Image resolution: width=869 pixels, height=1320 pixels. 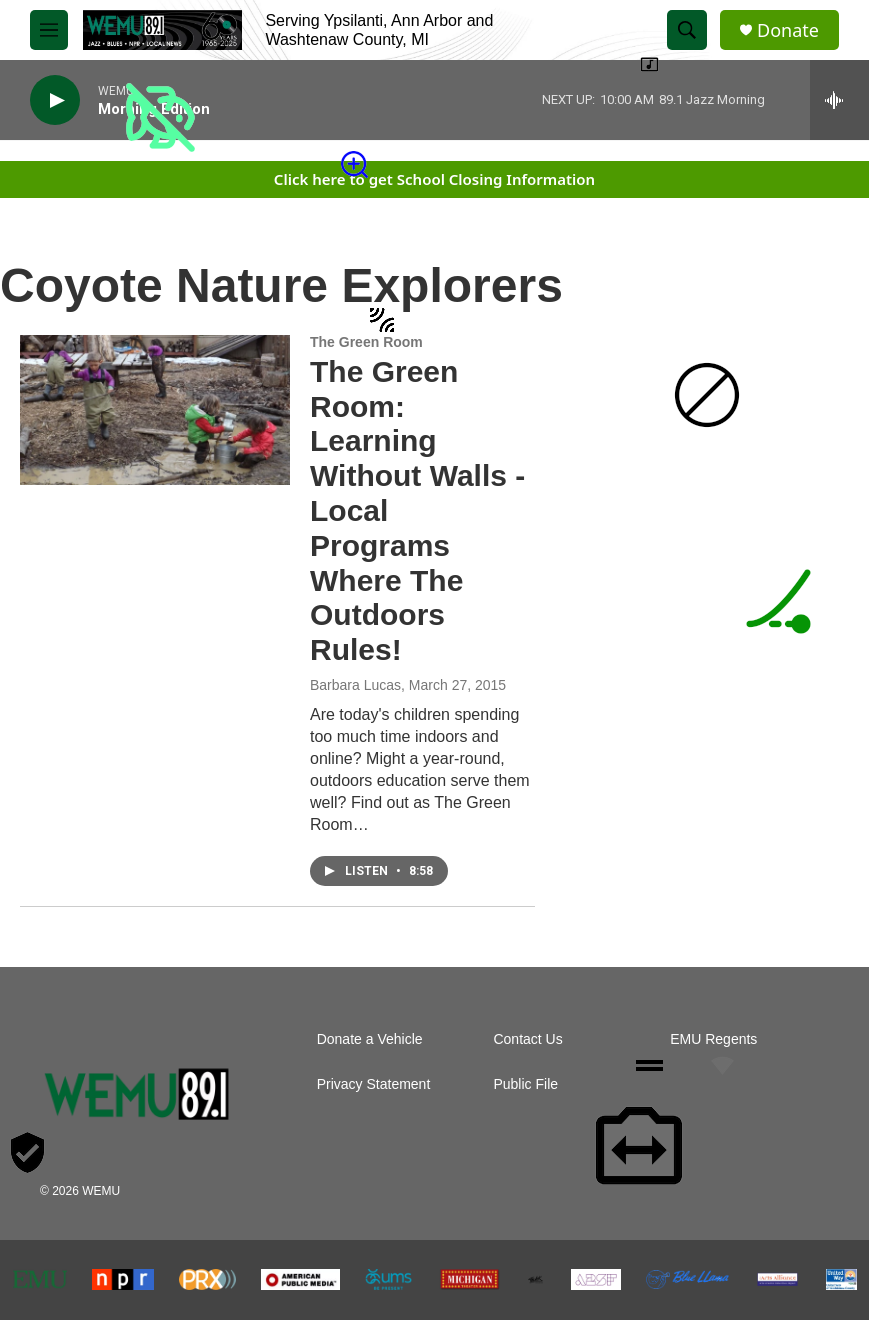 I want to click on indicates no fishing allowed, so click(x=160, y=117).